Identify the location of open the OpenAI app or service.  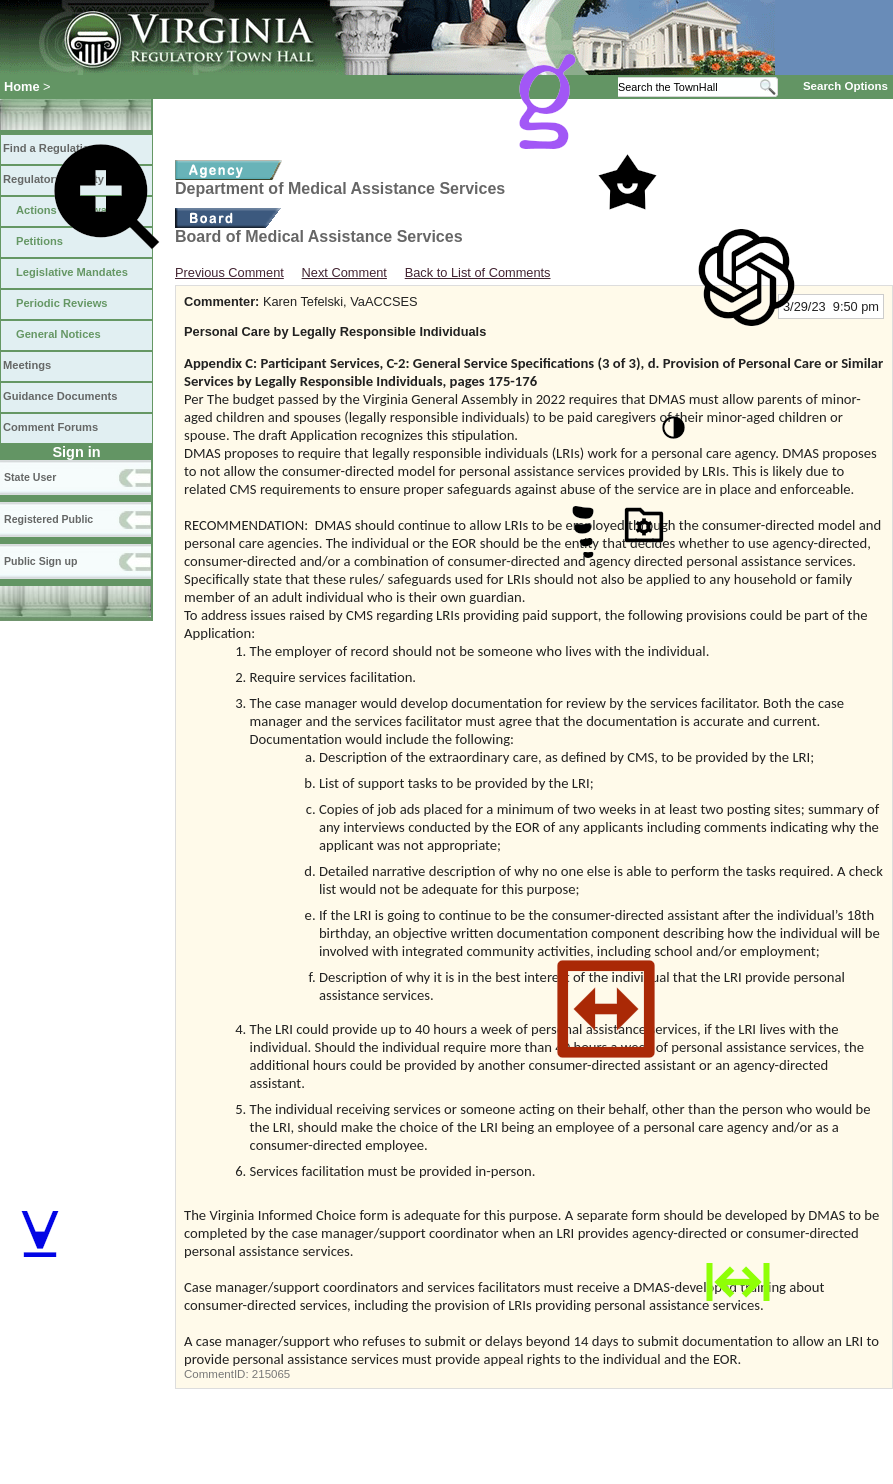
(746, 277).